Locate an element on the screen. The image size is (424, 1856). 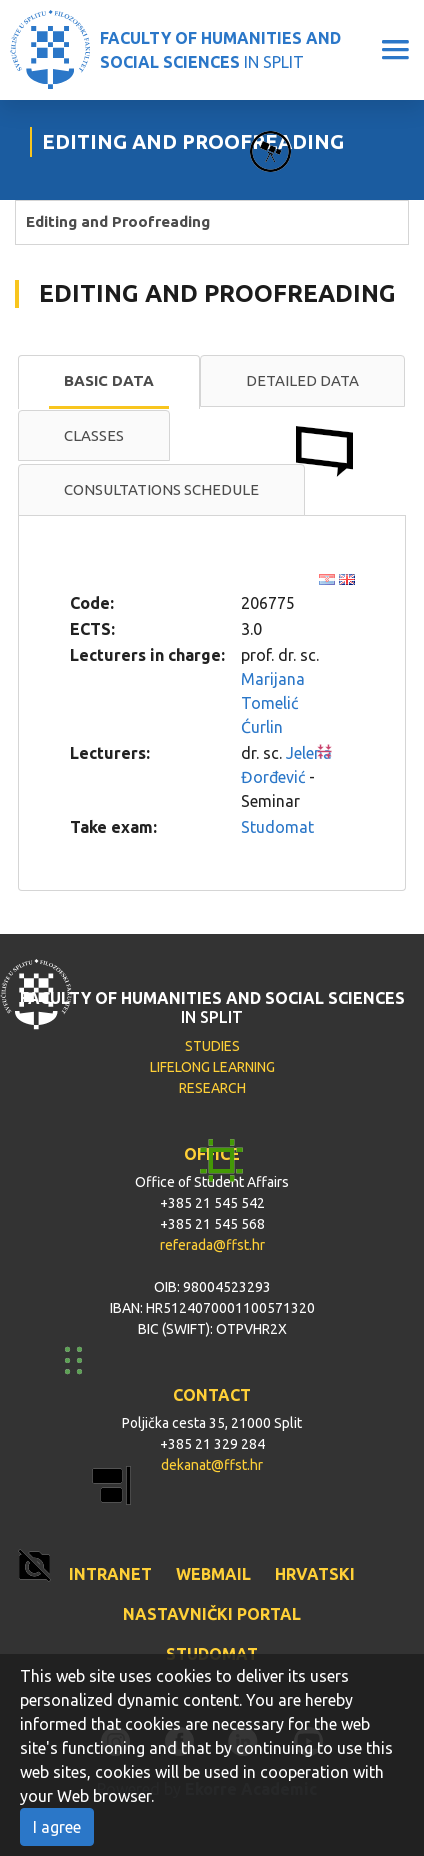
align objects vertically to center is located at coordinates (324, 751).